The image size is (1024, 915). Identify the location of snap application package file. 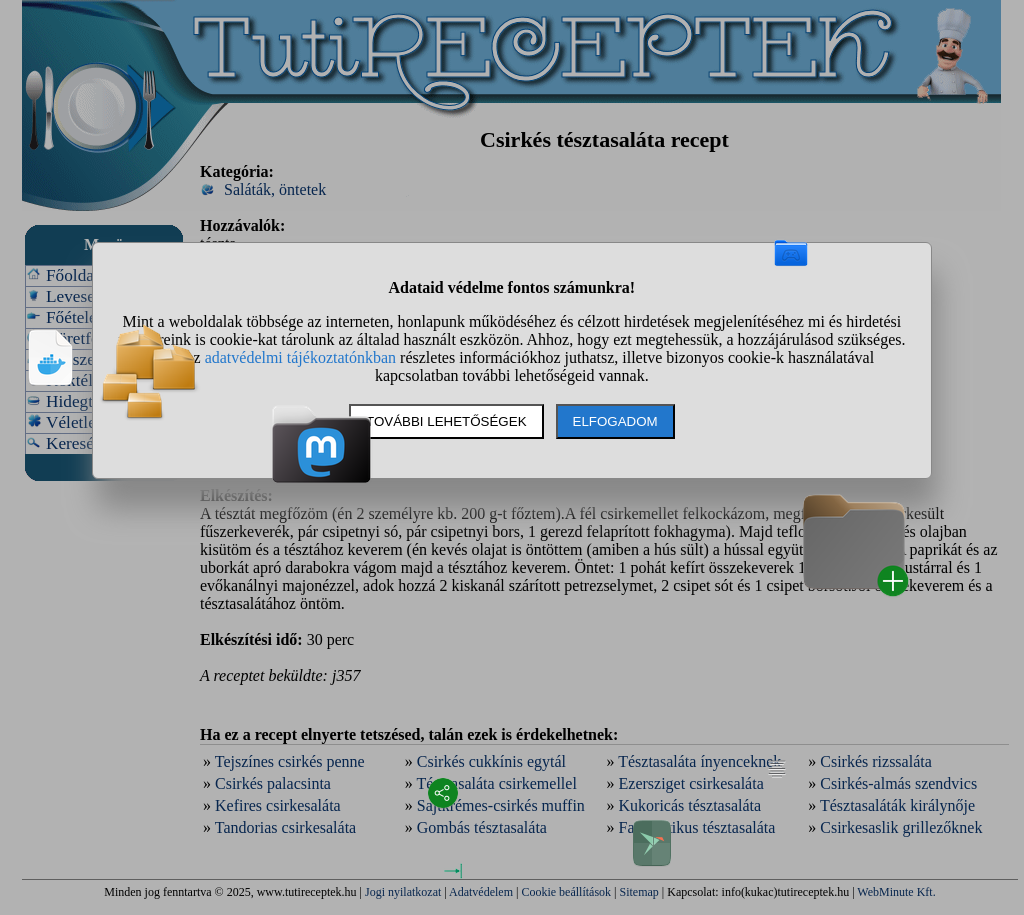
(652, 843).